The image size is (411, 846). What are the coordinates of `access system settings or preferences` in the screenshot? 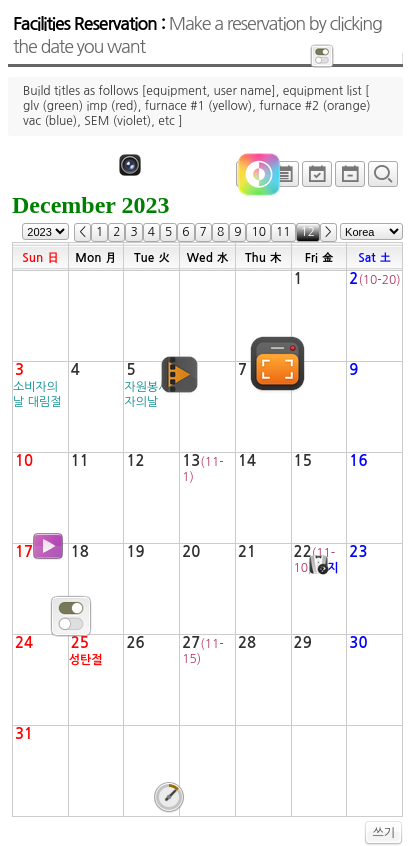 It's located at (71, 616).